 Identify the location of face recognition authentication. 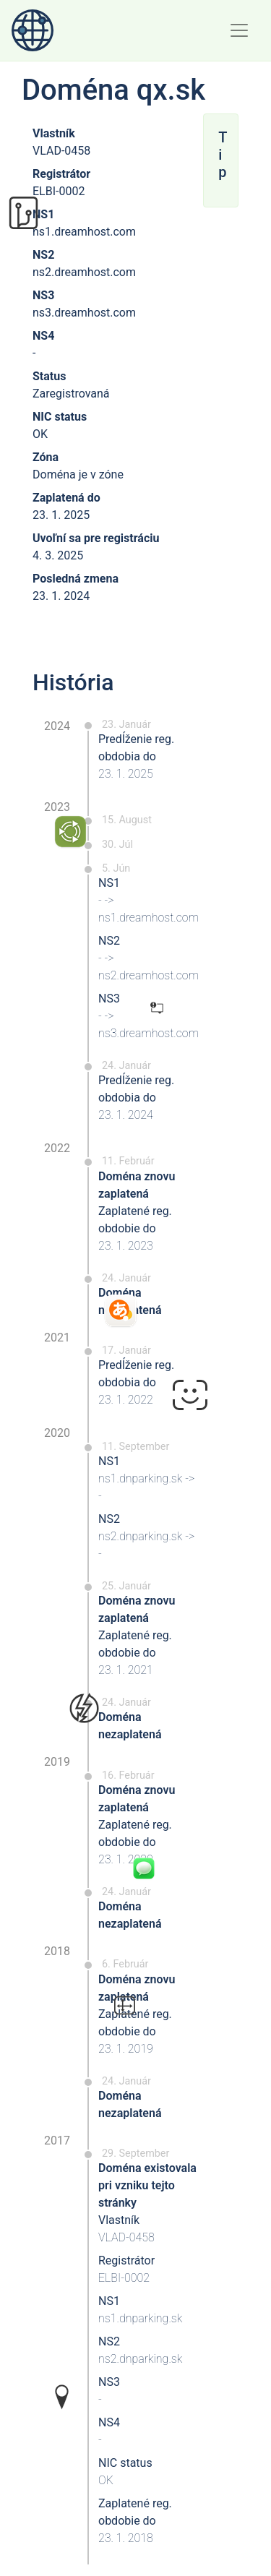
(190, 1395).